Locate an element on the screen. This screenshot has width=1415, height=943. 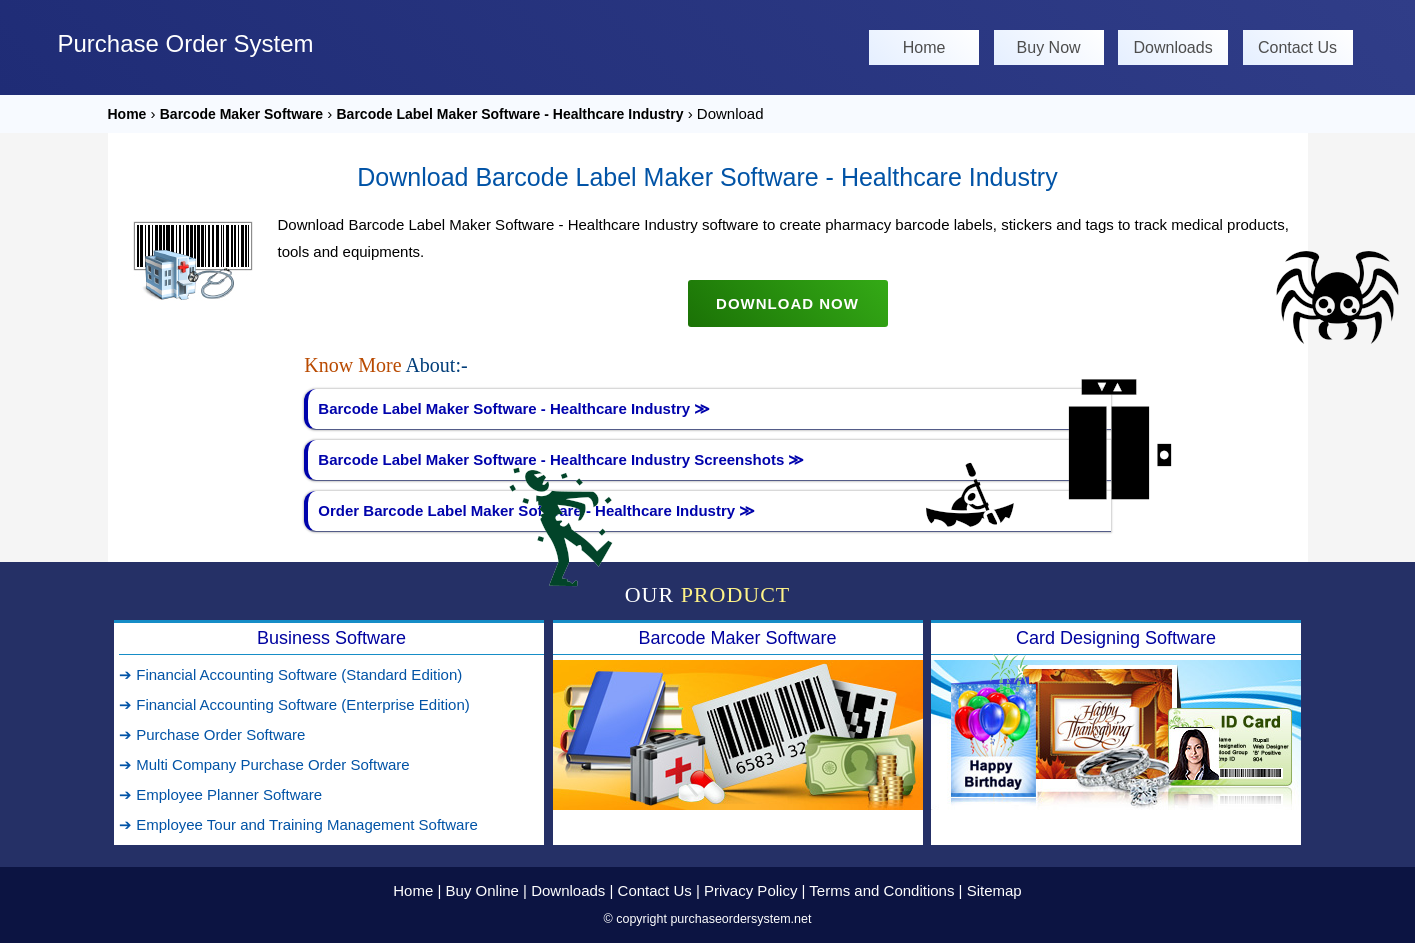
indicates bug or pest-related content in a game is located at coordinates (1337, 299).